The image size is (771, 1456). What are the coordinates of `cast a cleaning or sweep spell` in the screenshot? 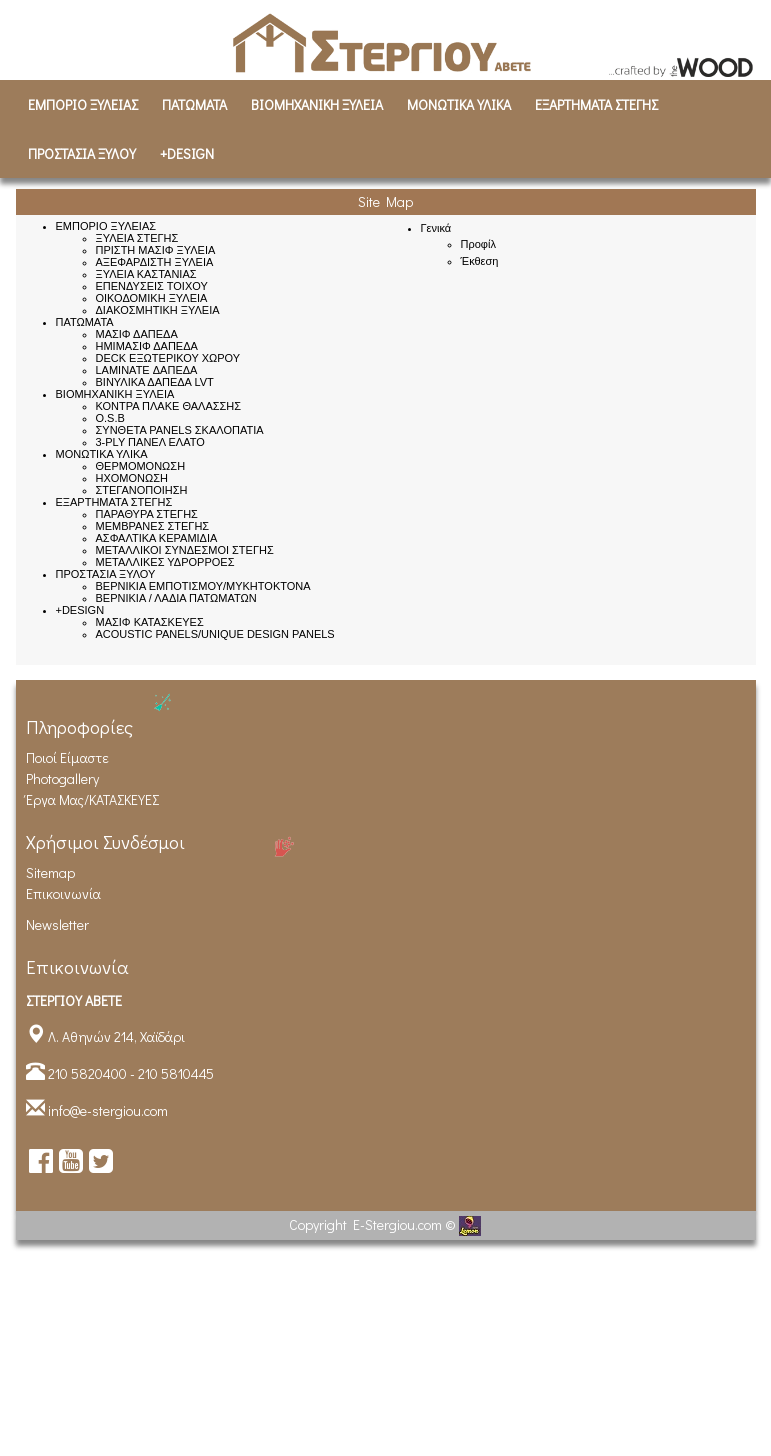 It's located at (162, 702).